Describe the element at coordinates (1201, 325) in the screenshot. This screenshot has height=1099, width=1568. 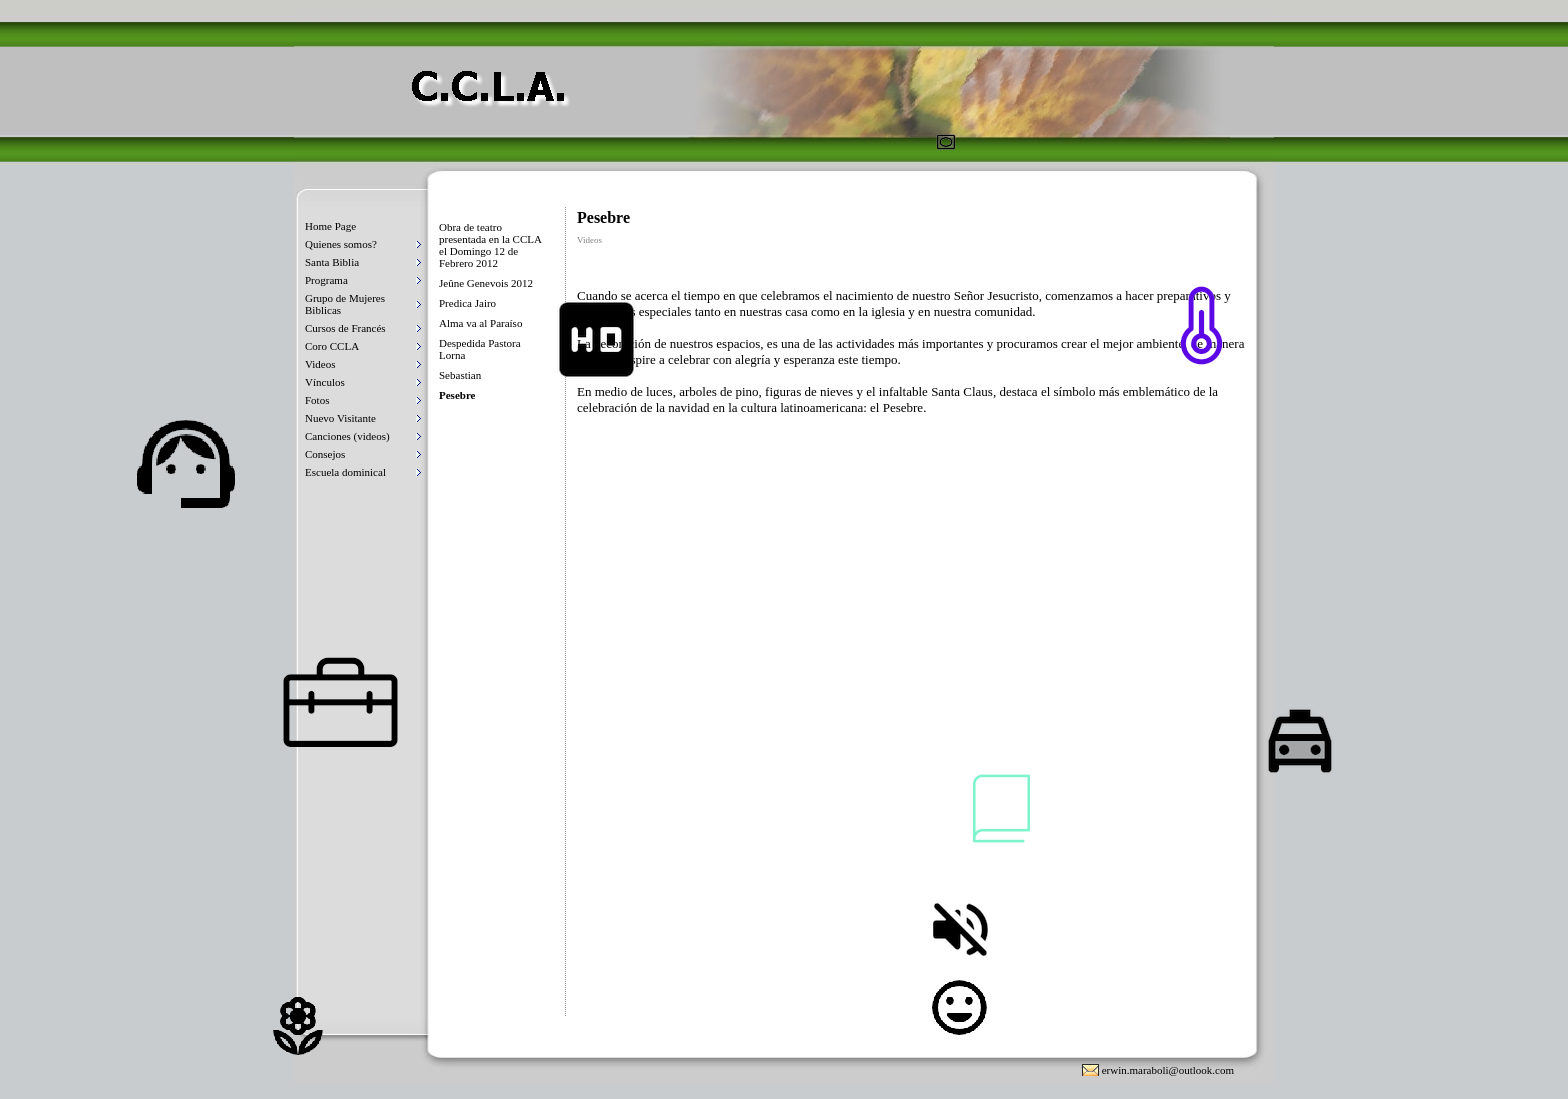
I see `view current temperature` at that location.